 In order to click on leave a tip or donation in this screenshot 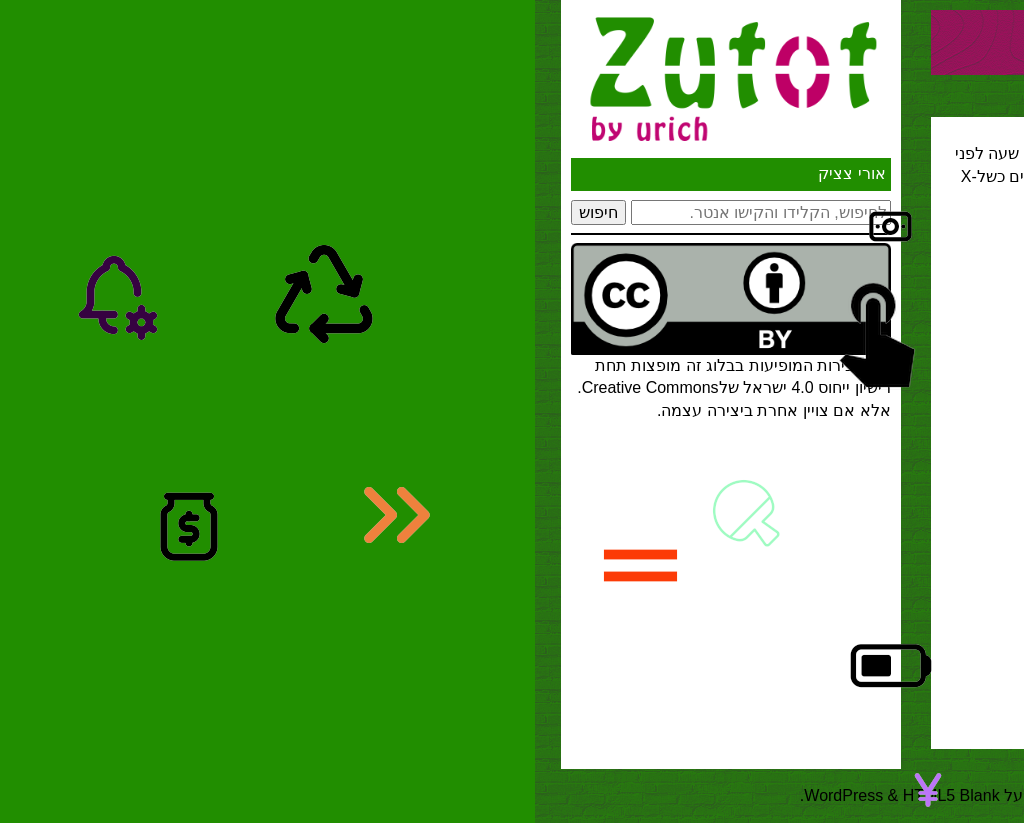, I will do `click(189, 525)`.